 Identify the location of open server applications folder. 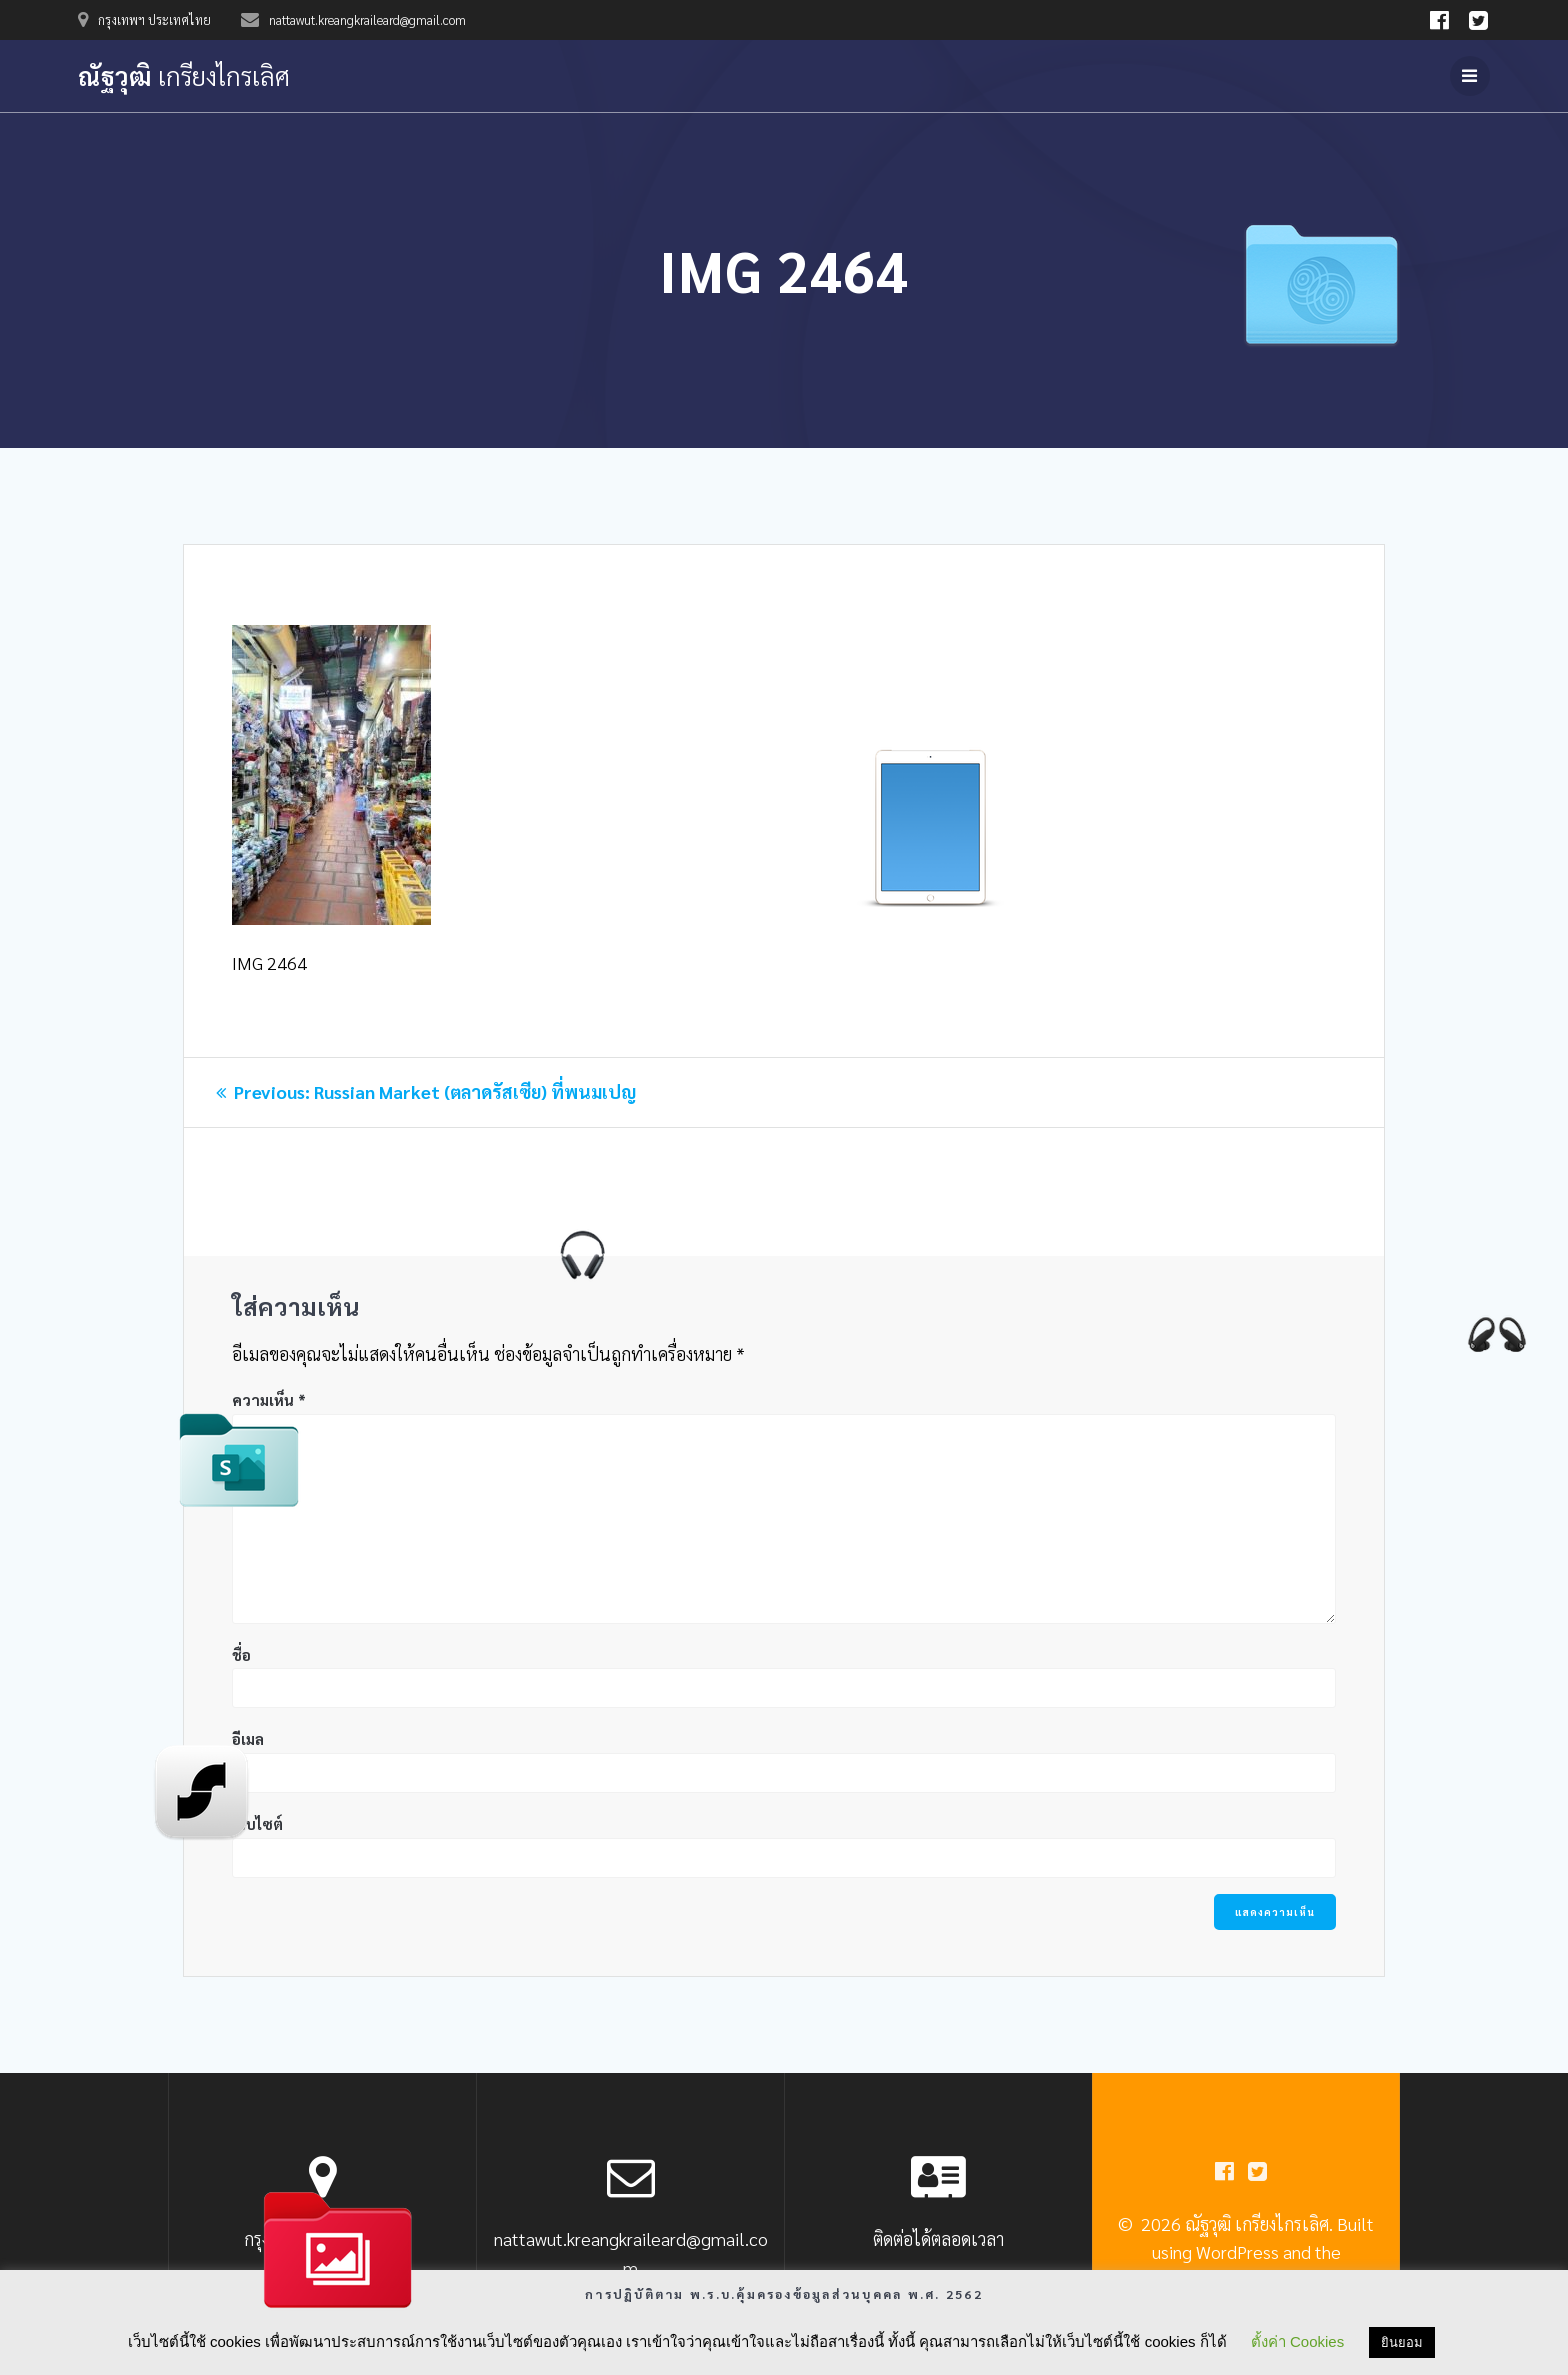
(1321, 284).